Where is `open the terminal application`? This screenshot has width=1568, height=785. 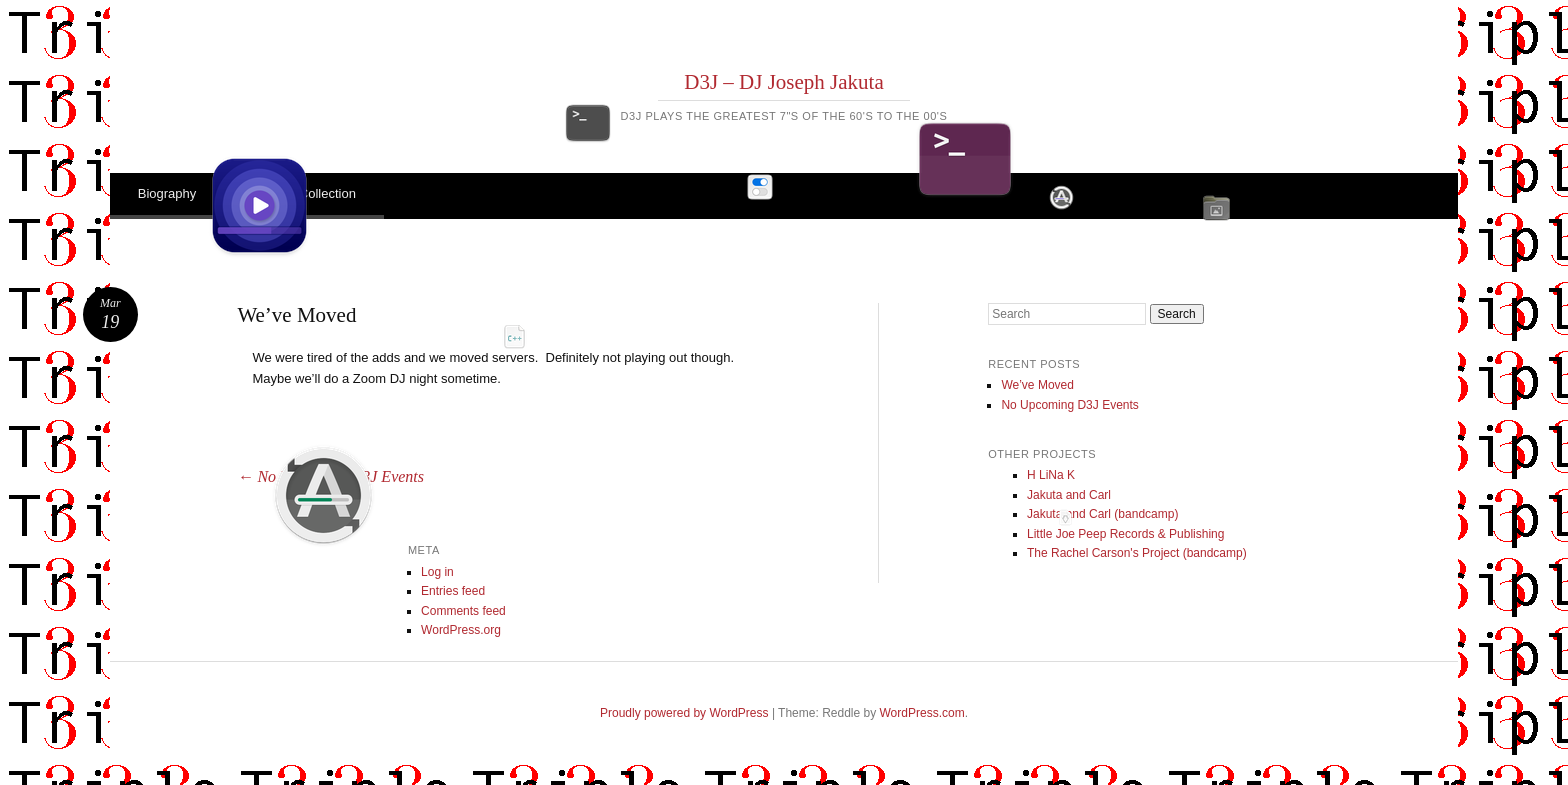 open the terminal application is located at coordinates (588, 123).